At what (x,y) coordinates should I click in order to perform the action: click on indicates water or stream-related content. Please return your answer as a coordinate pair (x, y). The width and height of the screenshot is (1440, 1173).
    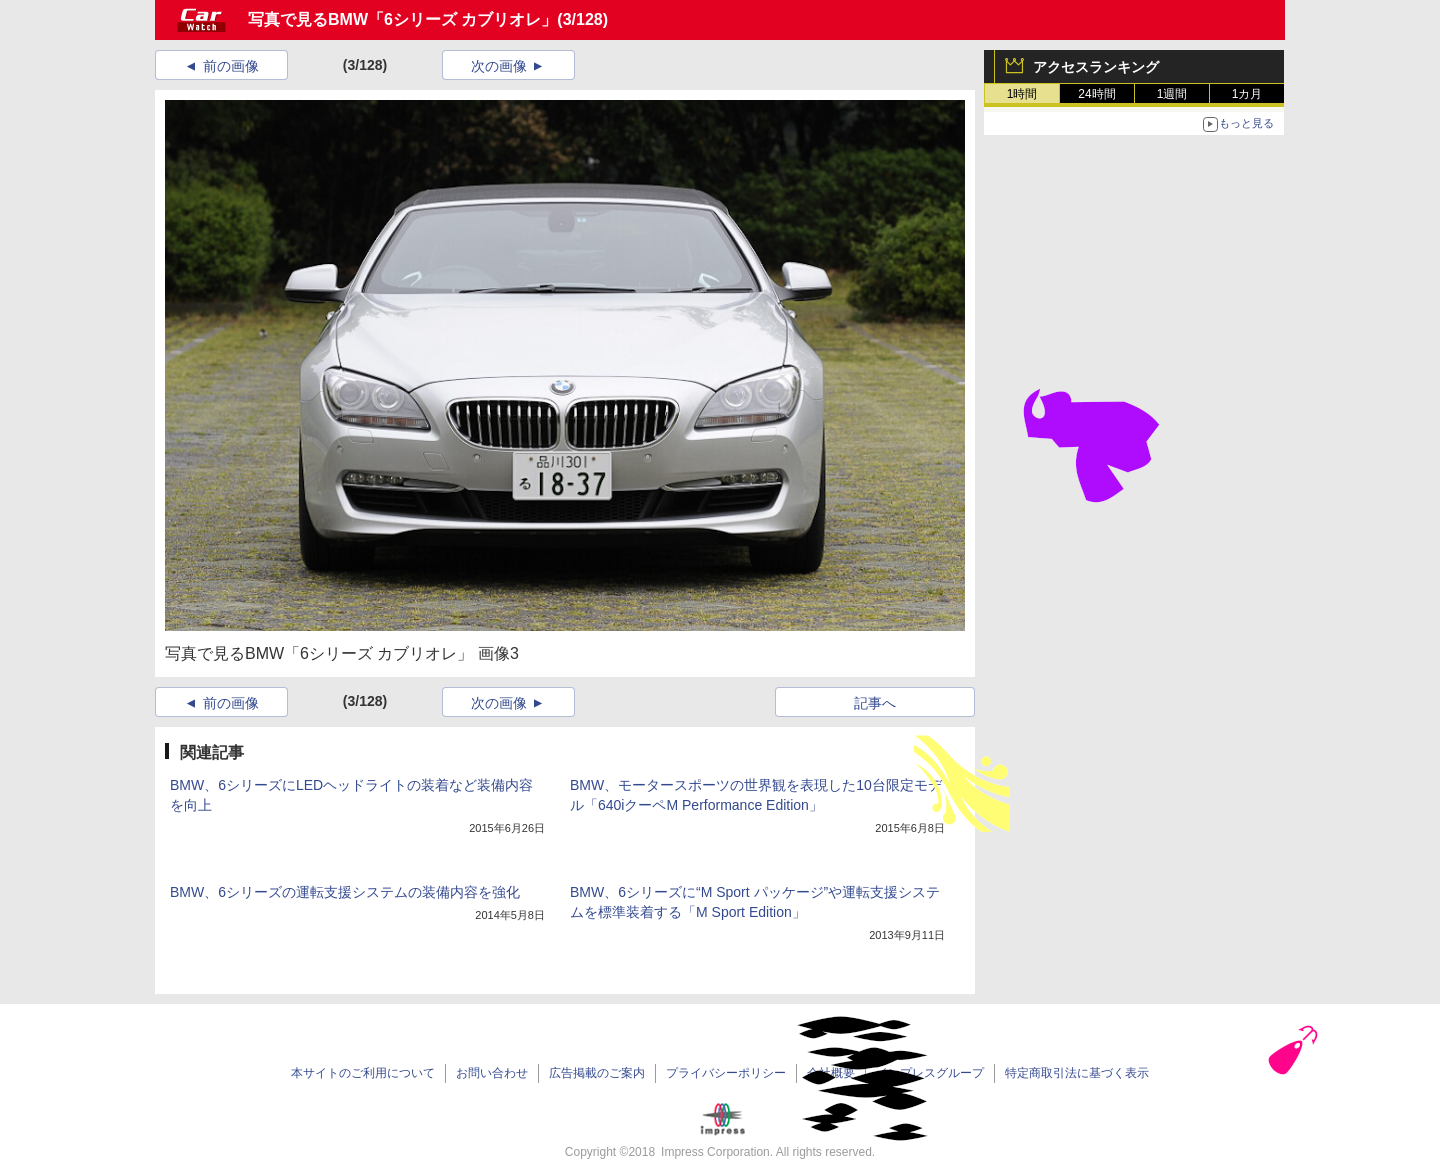
    Looking at the image, I should click on (961, 783).